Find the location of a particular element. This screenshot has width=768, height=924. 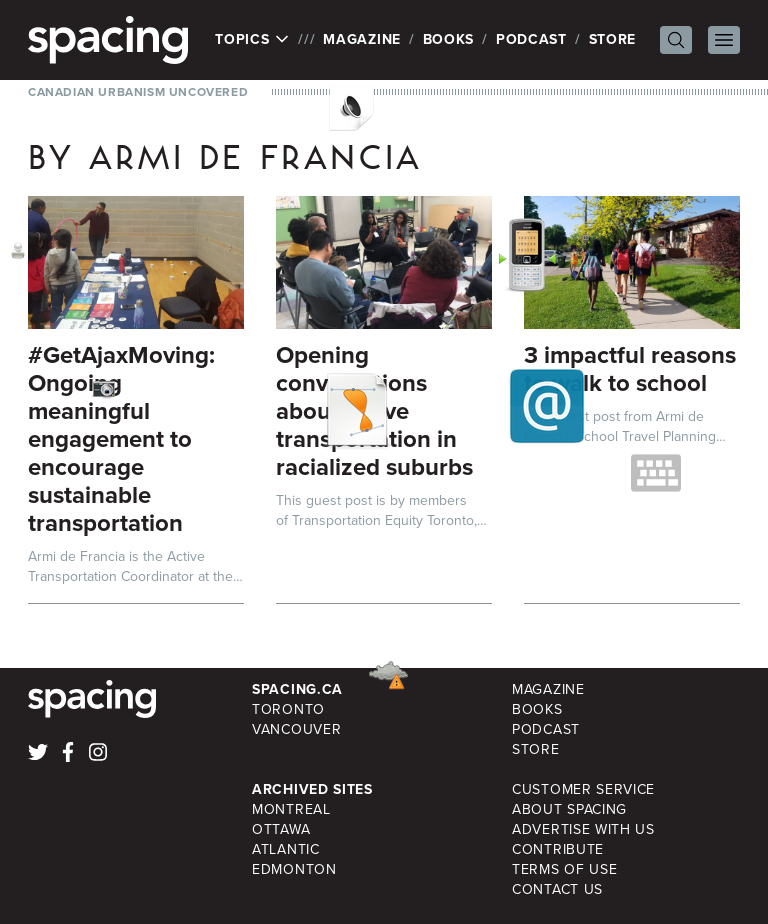

indicates active cellular network connection is located at coordinates (528, 256).